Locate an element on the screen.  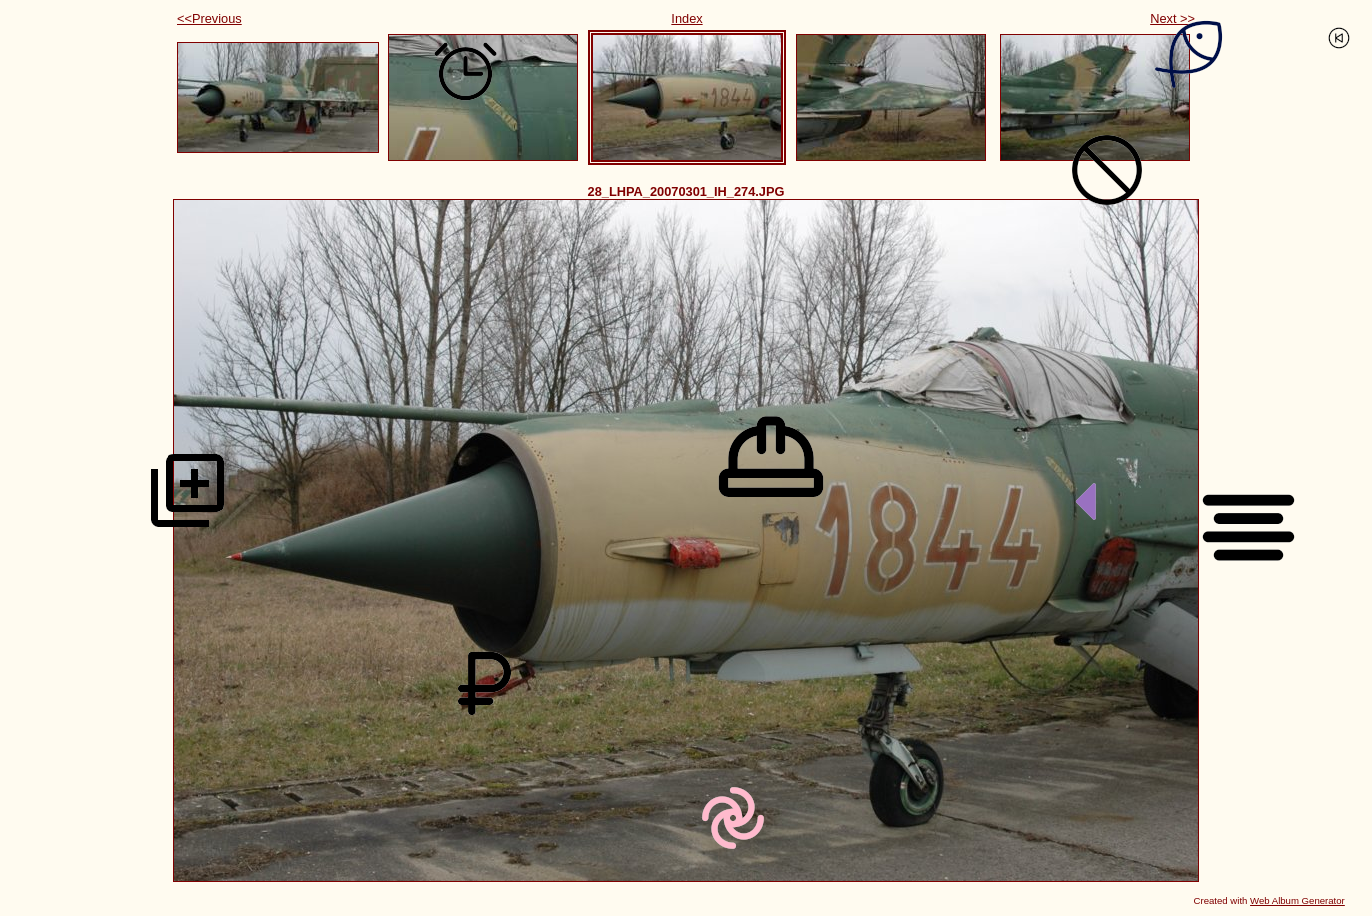
indicates russian ruble currency is located at coordinates (484, 683).